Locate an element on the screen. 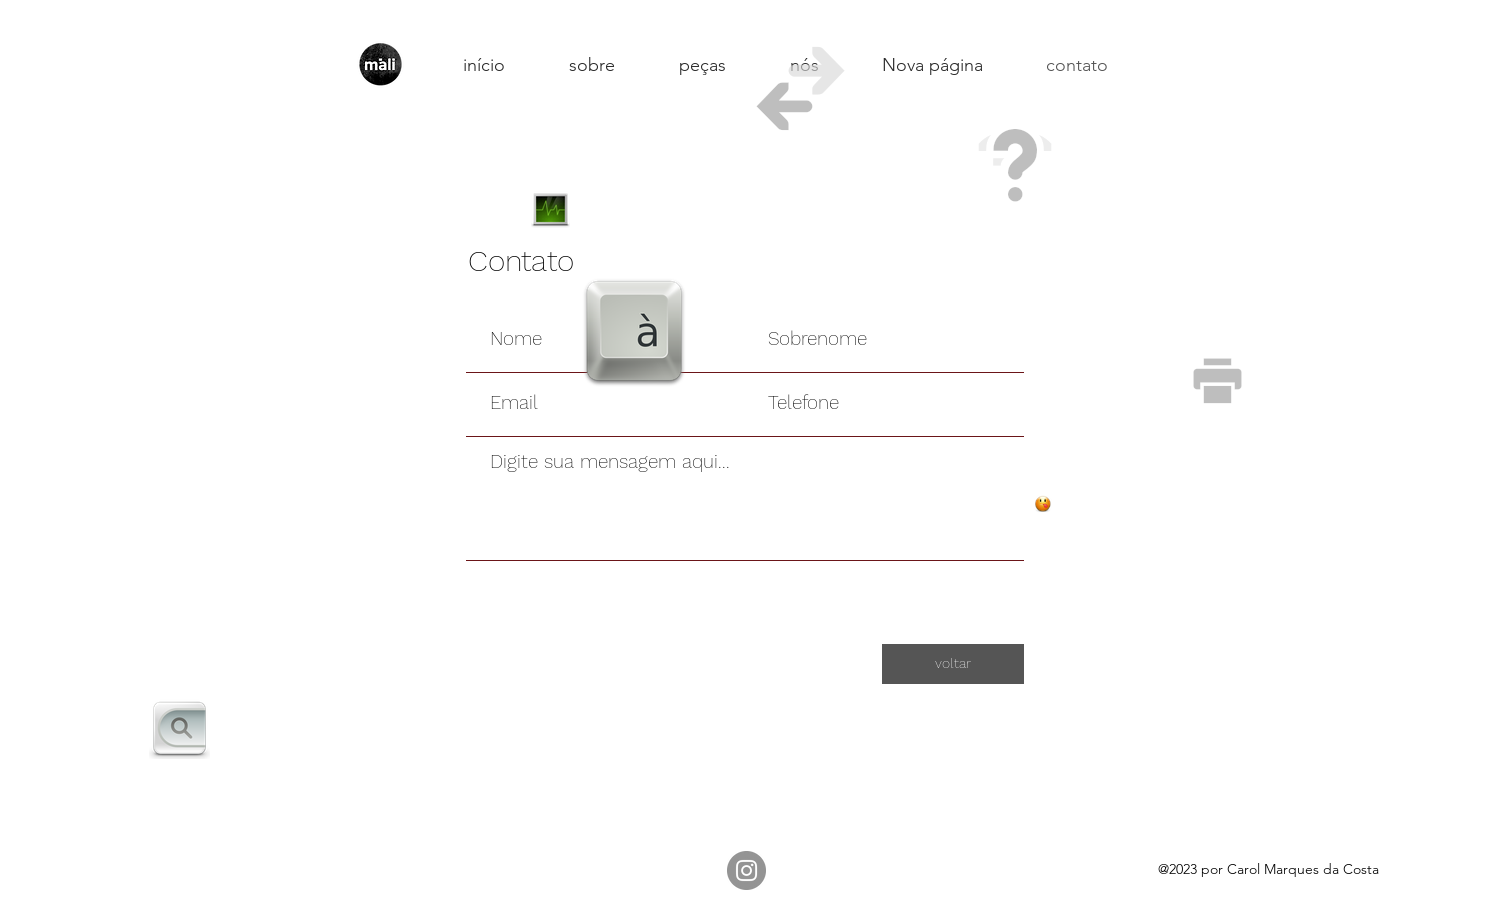 The image size is (1494, 902). indicates a playful or teasing tone in messaging is located at coordinates (1043, 504).